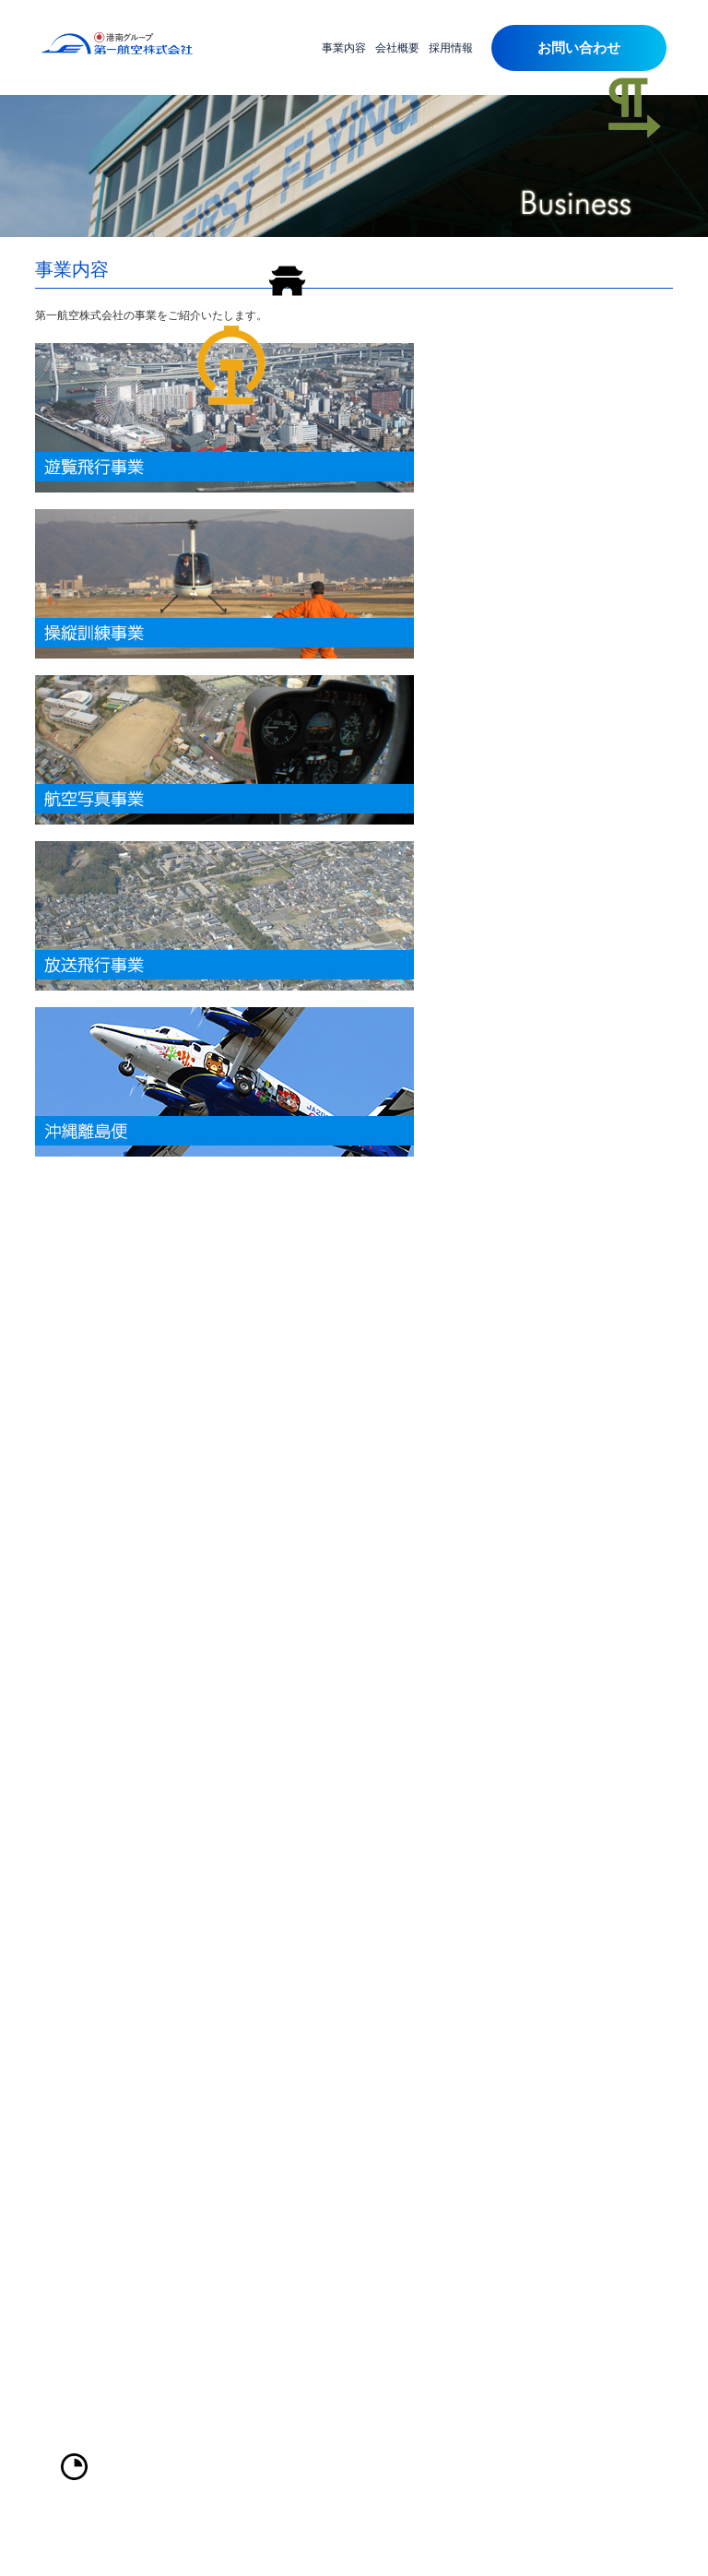  What do you see at coordinates (287, 280) in the screenshot?
I see `access historical landmarks or monuments` at bounding box center [287, 280].